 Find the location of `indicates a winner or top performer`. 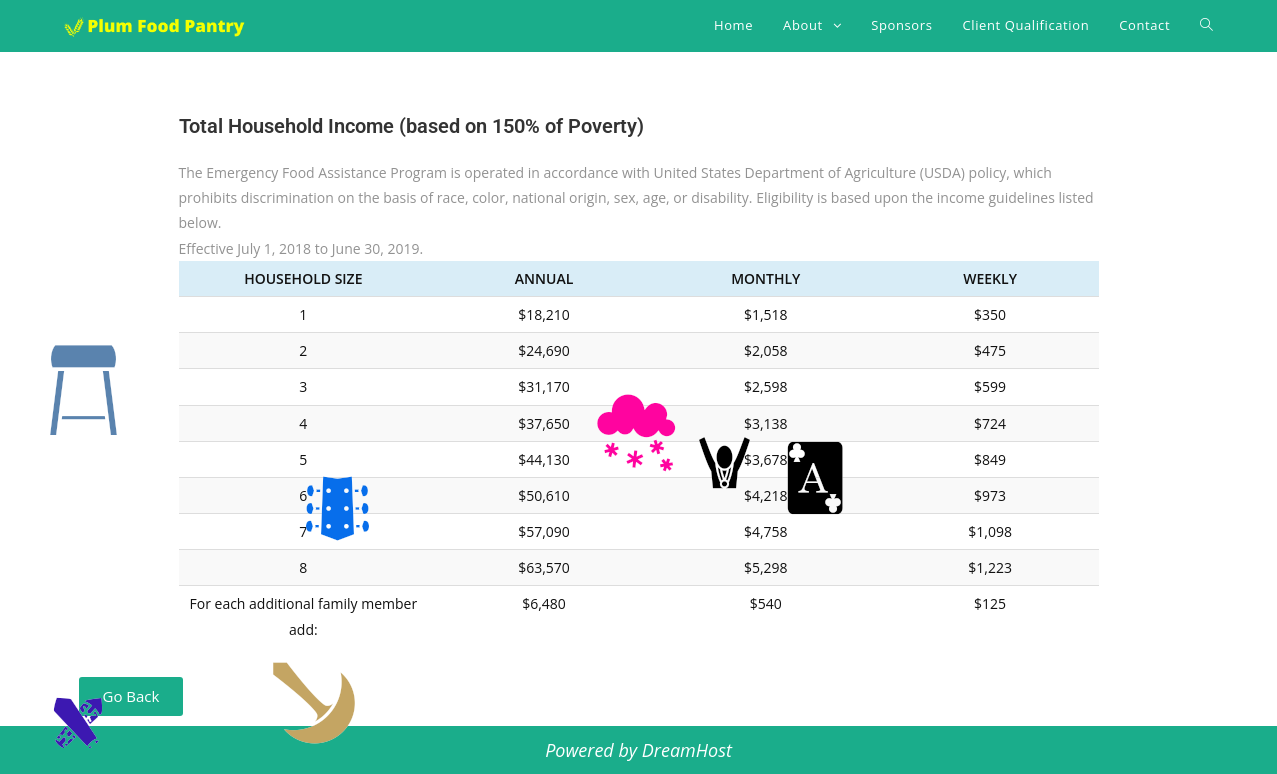

indicates a winner or top performer is located at coordinates (724, 462).